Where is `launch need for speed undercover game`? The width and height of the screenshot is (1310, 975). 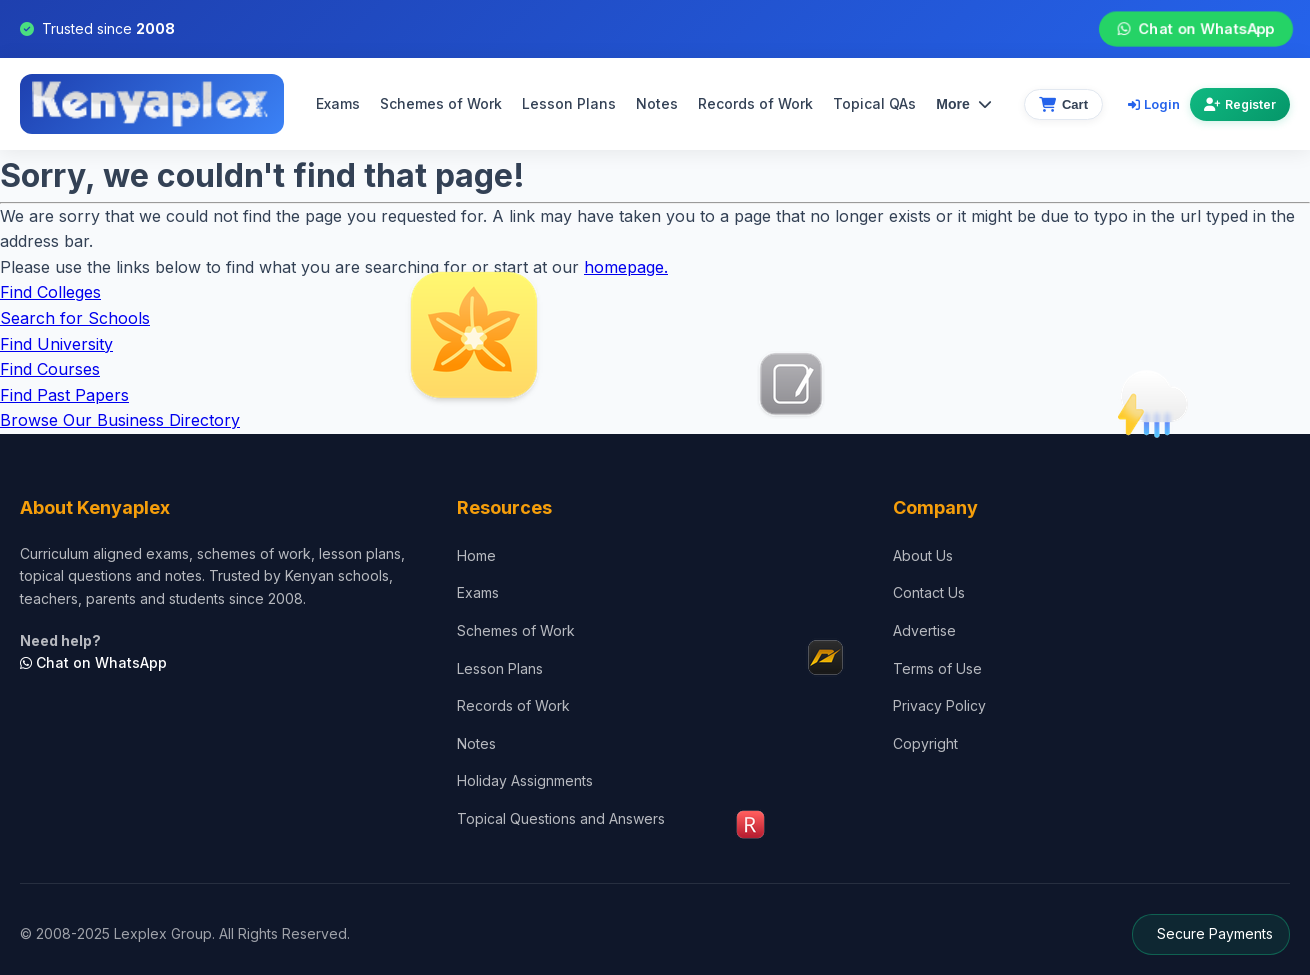
launch need for speed undercover game is located at coordinates (825, 657).